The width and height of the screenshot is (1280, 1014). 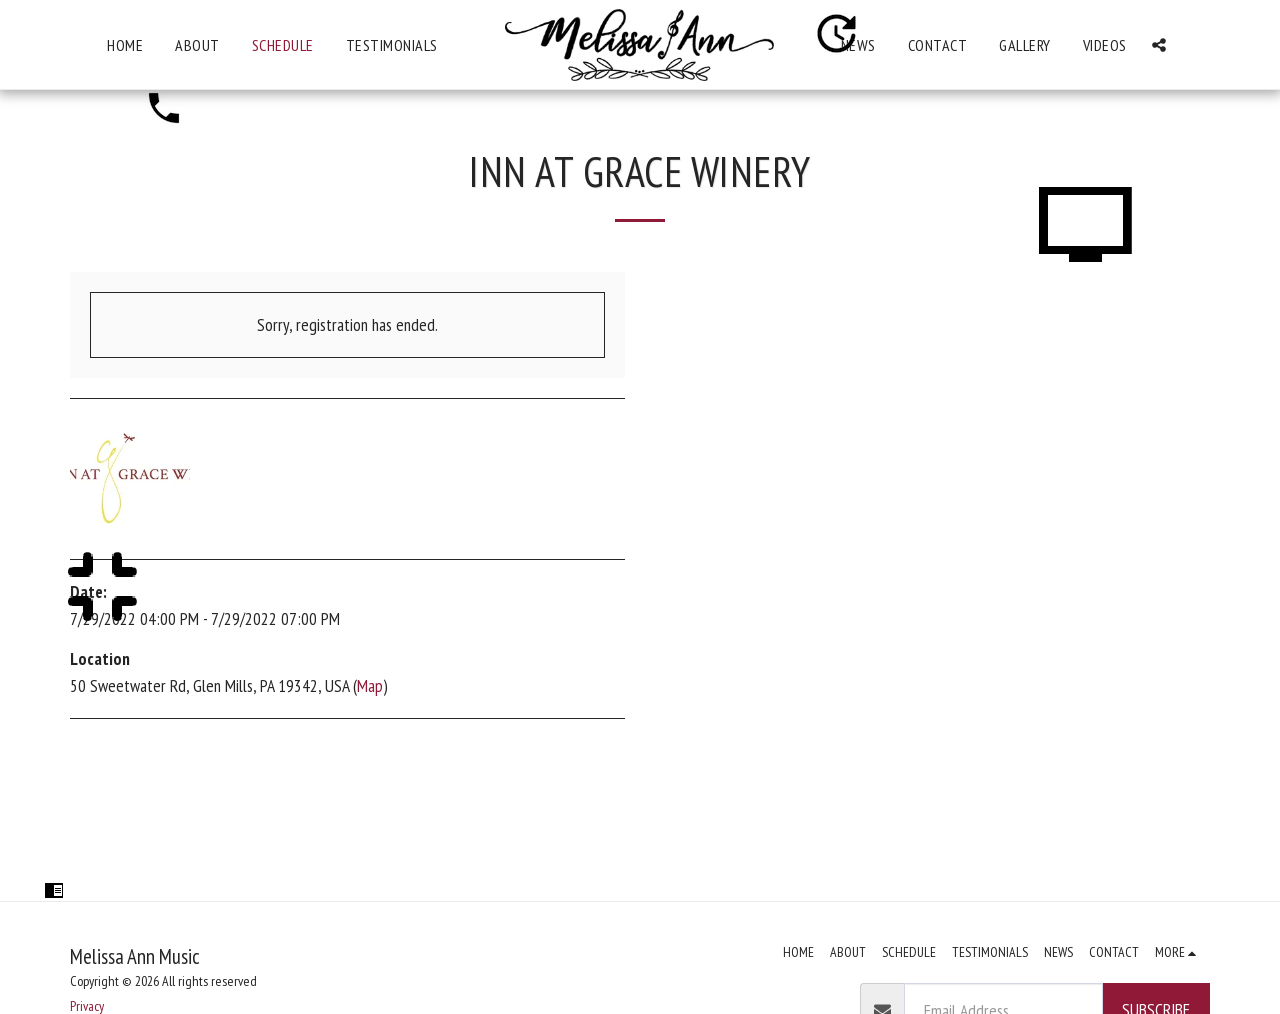 I want to click on switch to reader mode for distraction-free reading, so click(x=54, y=890).